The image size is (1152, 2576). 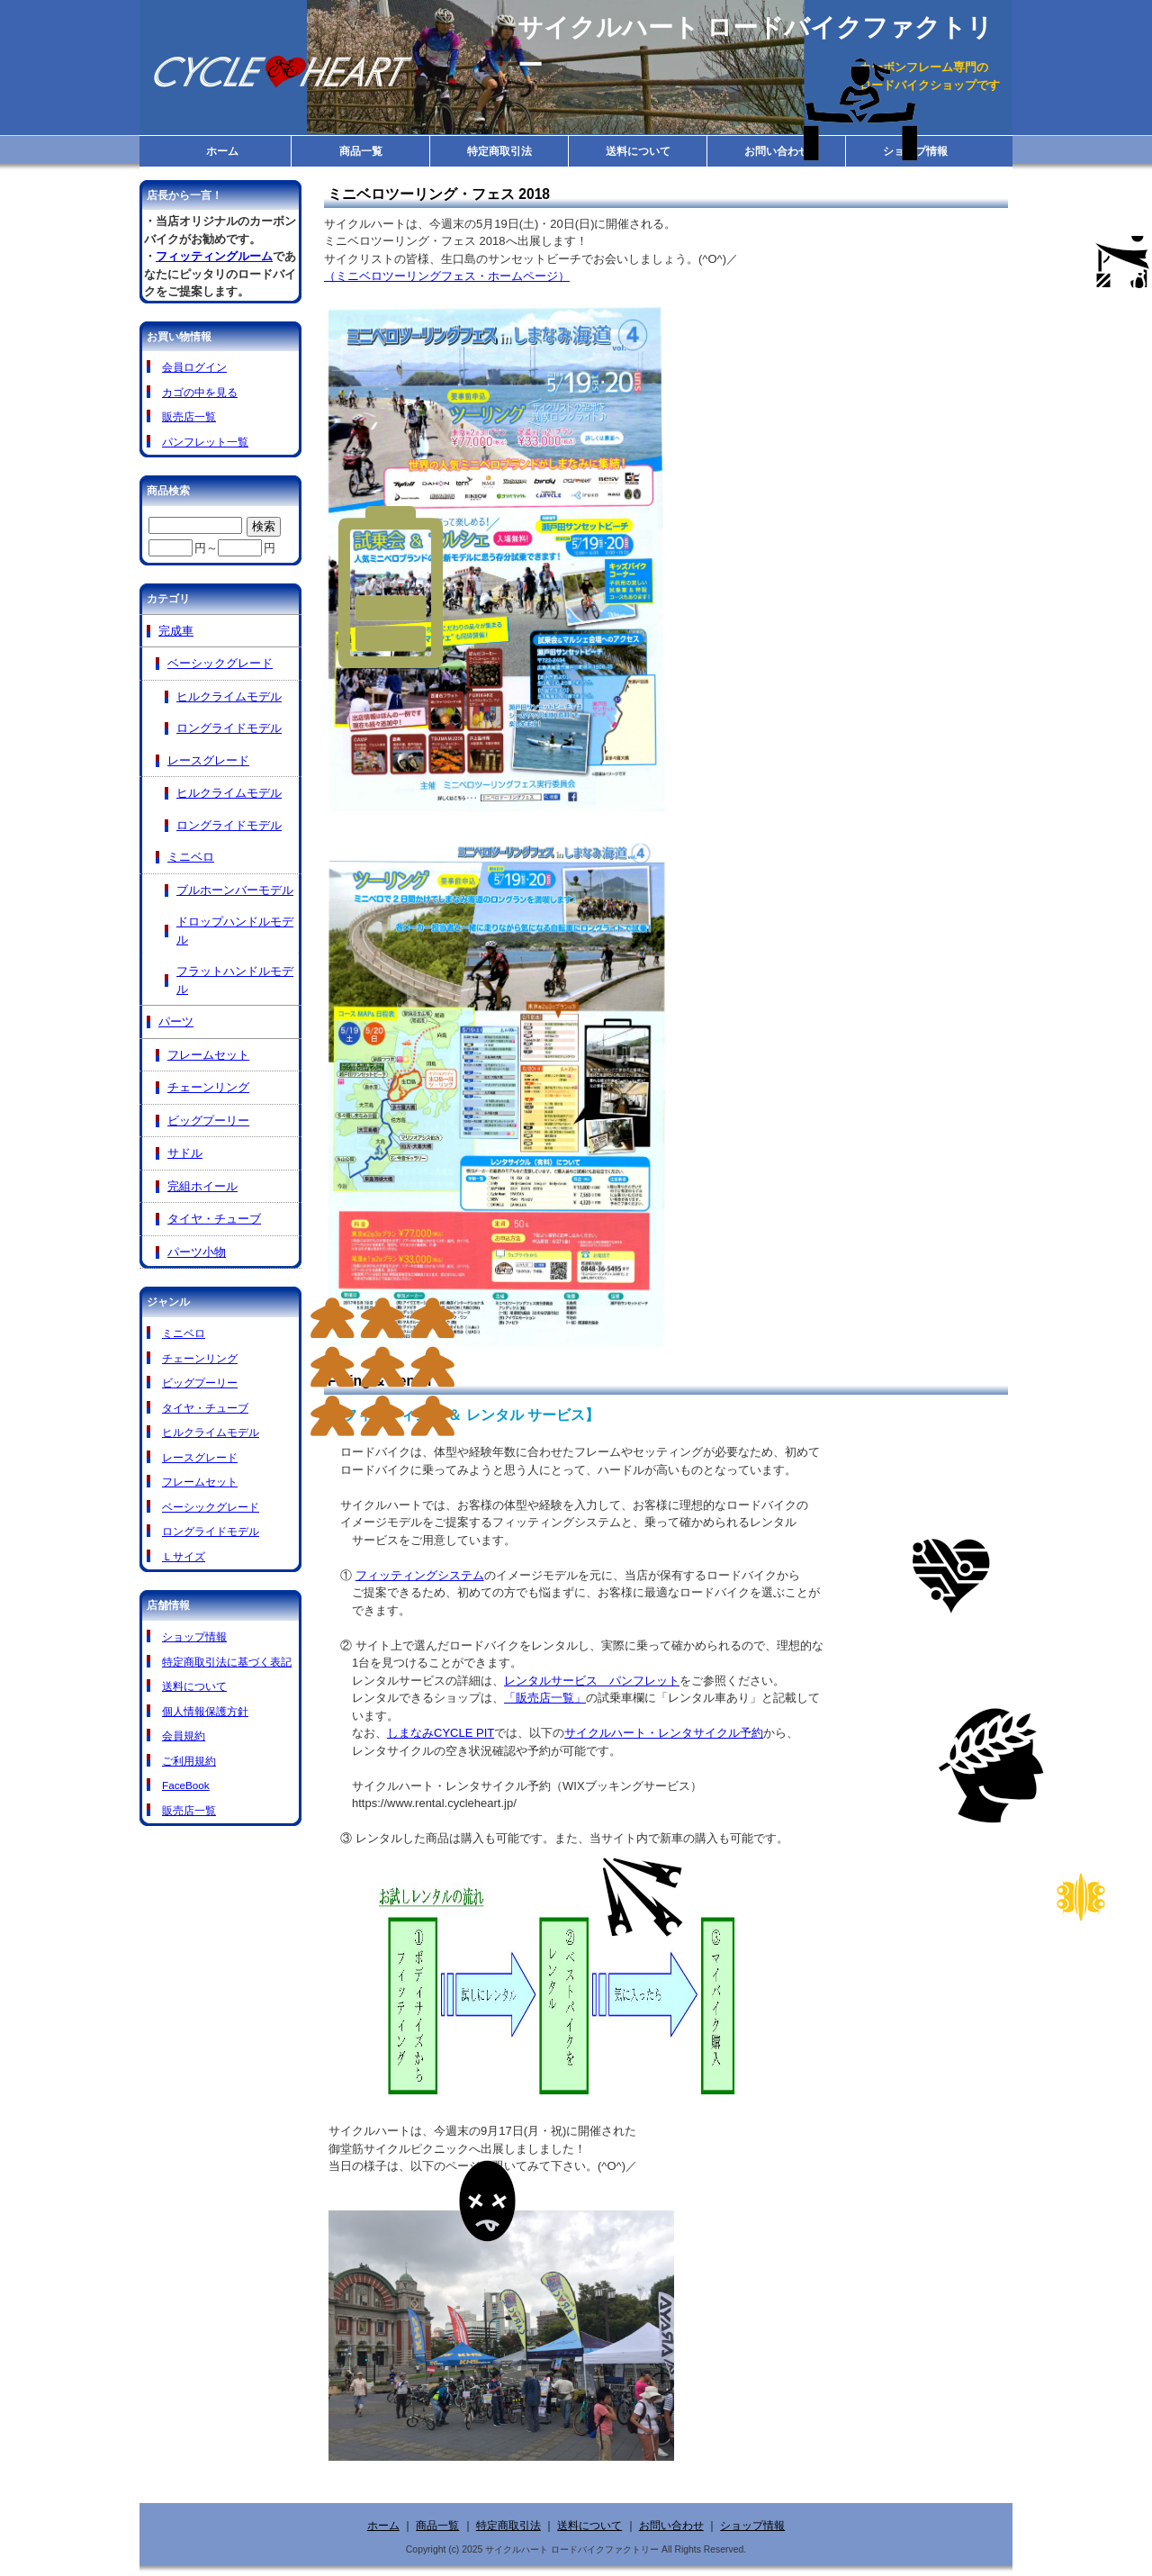 I want to click on flexibility or stretching exercise option, so click(x=860, y=104).